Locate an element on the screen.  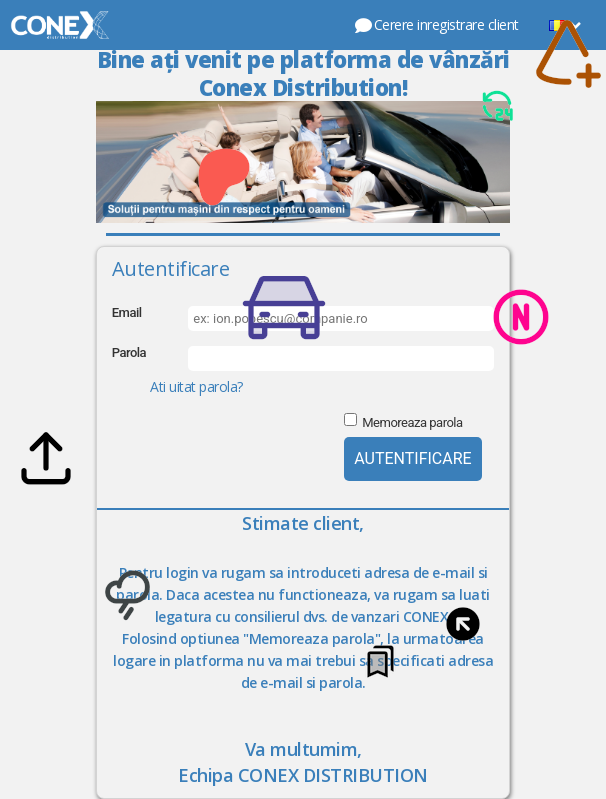
add a new cone or marker is located at coordinates (567, 54).